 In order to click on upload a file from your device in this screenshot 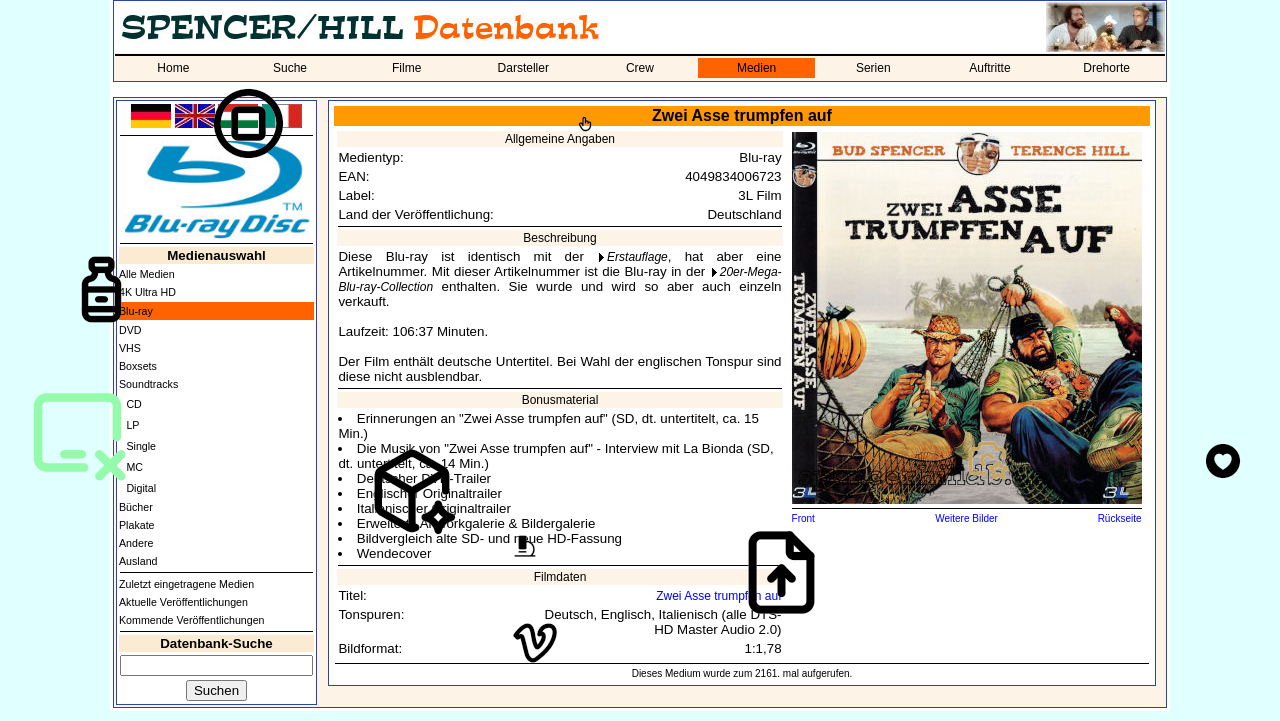, I will do `click(781, 572)`.